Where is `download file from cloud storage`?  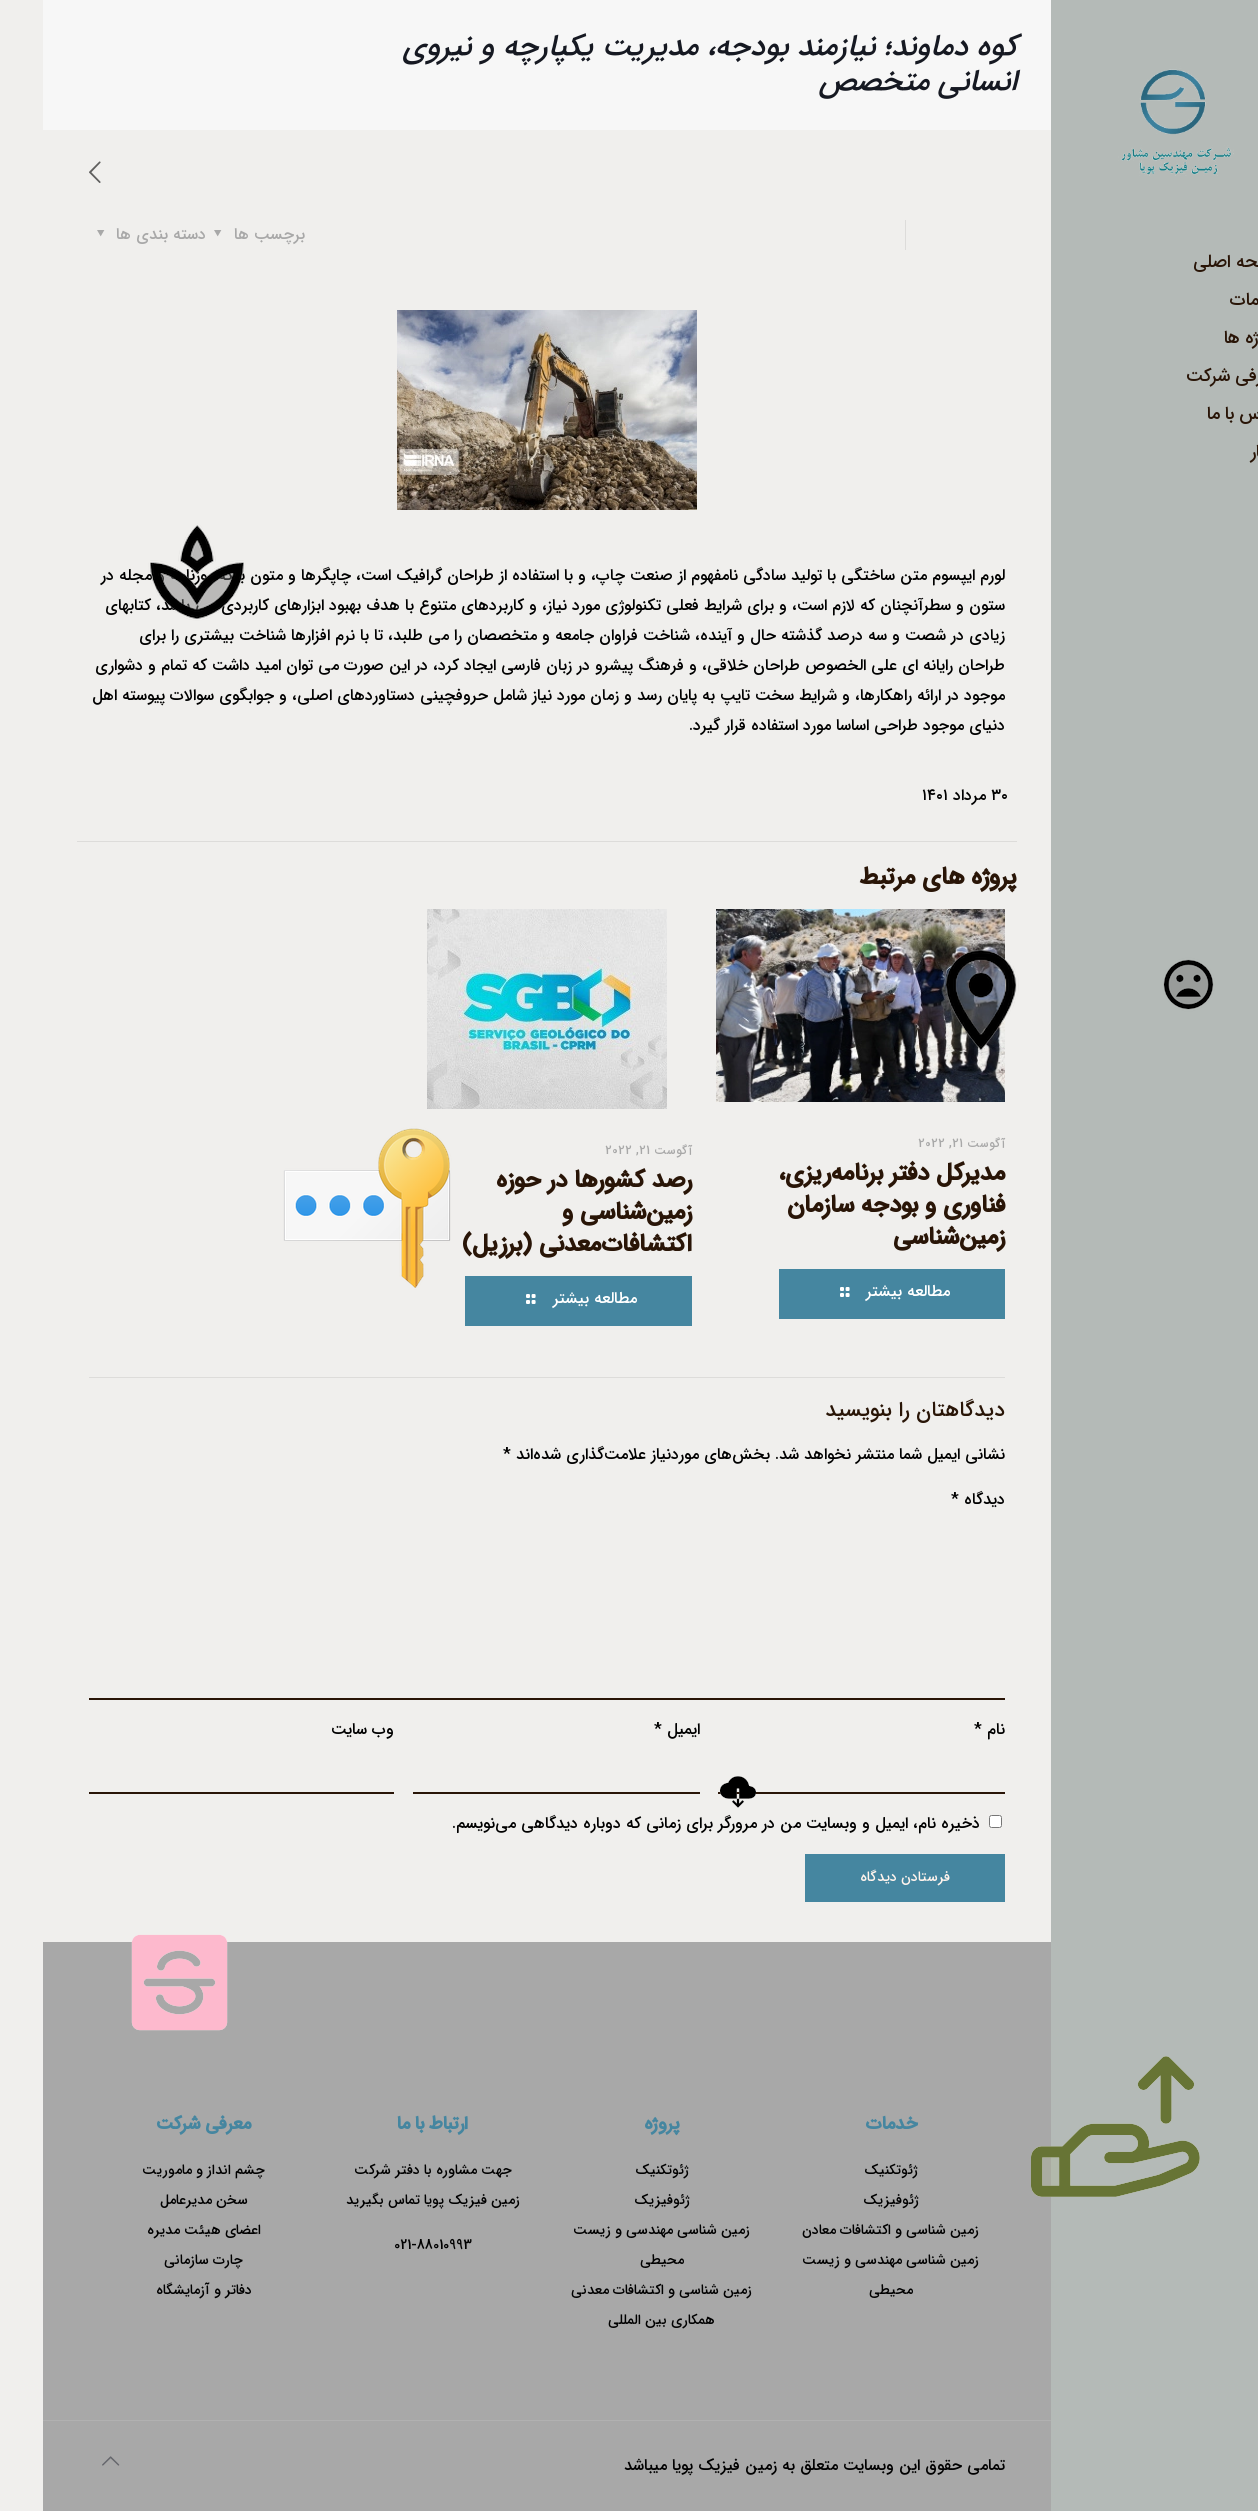
download file from cloud storage is located at coordinates (738, 1792).